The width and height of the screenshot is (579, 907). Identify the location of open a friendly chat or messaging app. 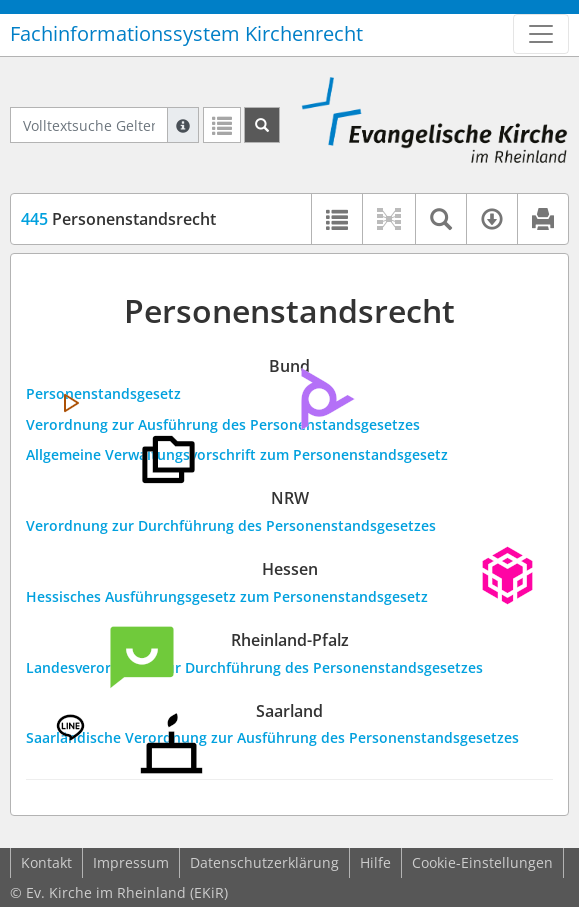
(142, 655).